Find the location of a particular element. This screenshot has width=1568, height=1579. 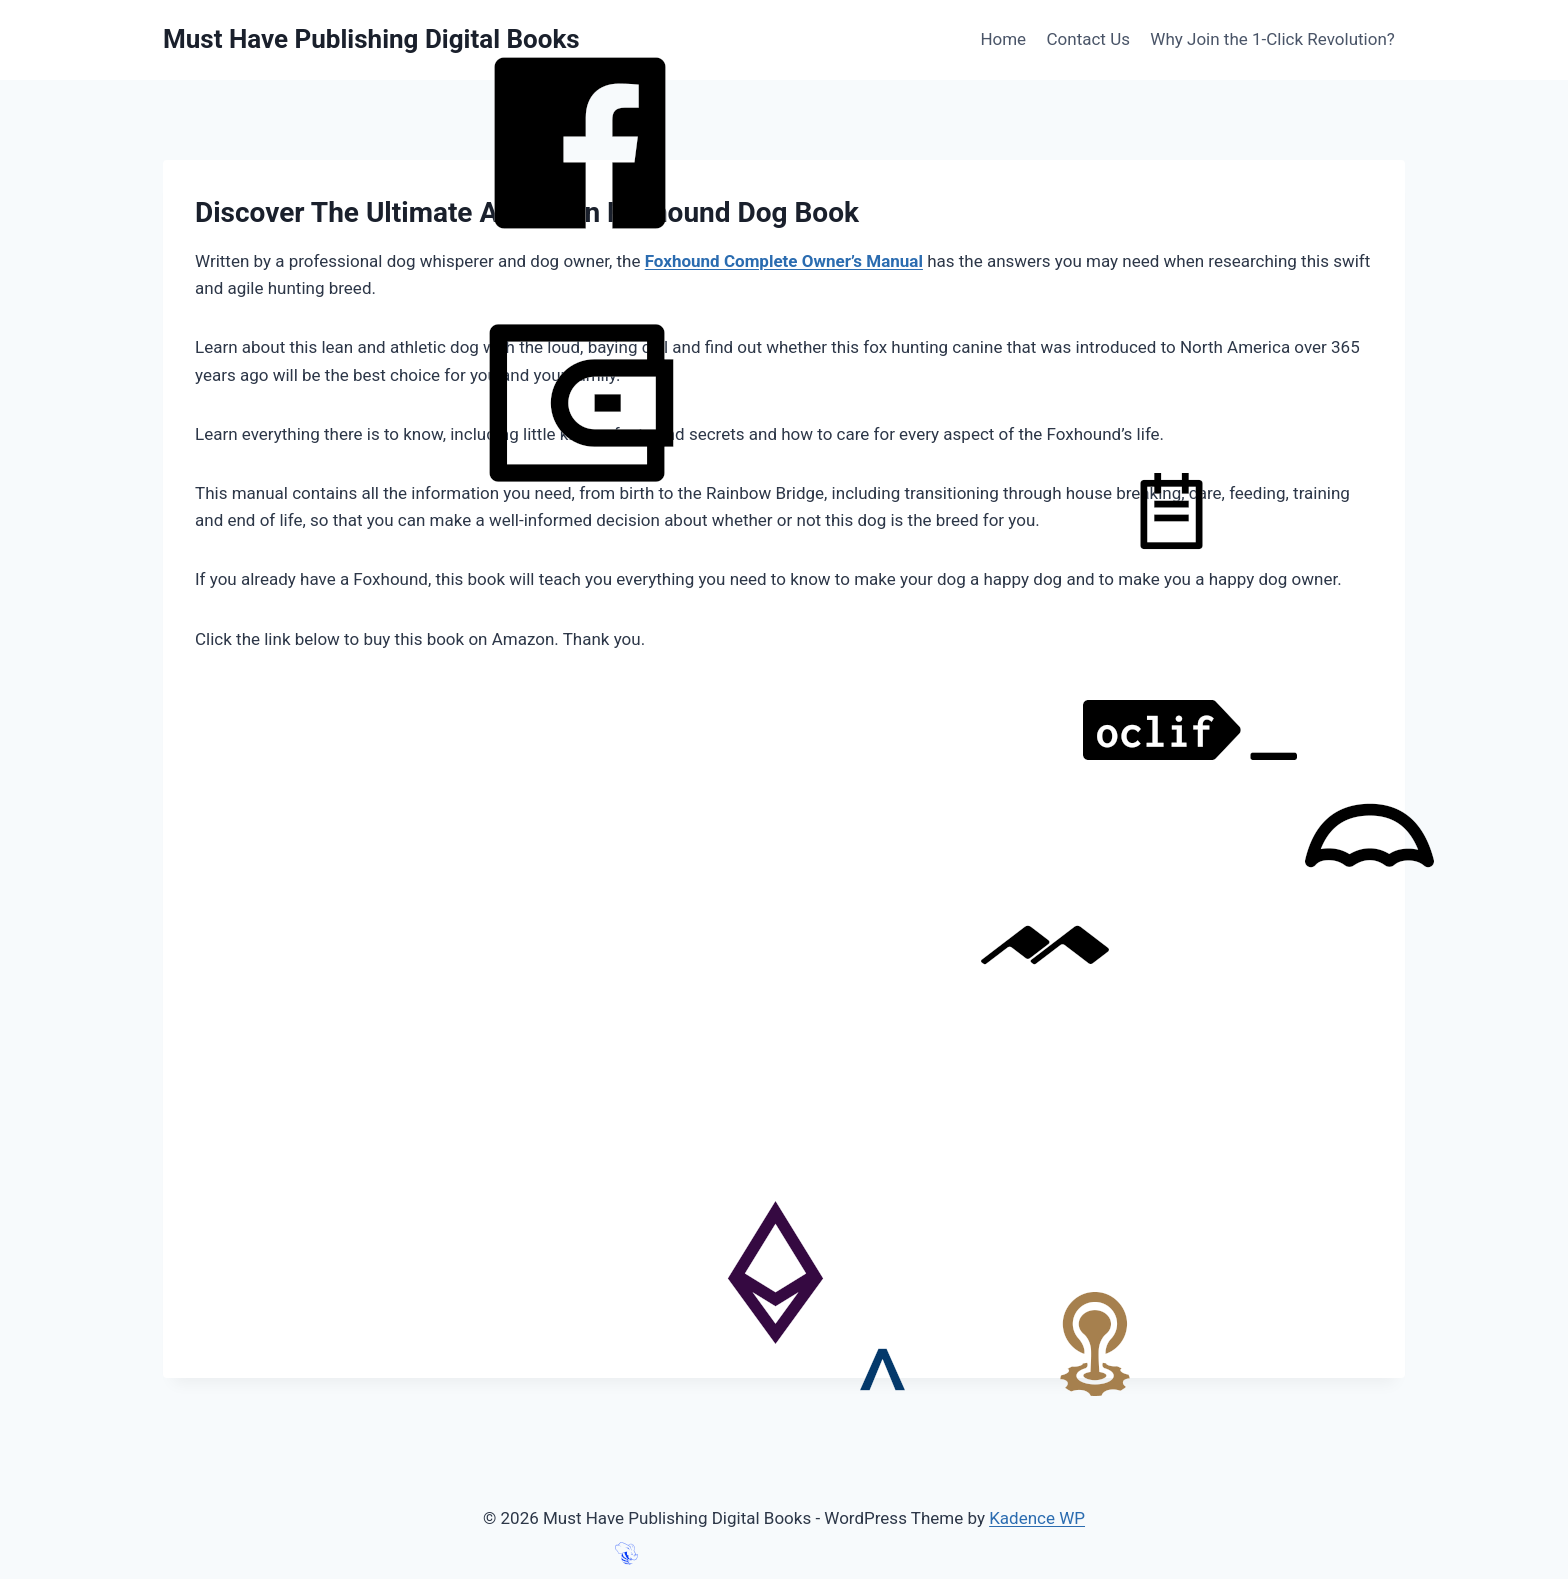

open umbrel home server dashboard is located at coordinates (1369, 835).